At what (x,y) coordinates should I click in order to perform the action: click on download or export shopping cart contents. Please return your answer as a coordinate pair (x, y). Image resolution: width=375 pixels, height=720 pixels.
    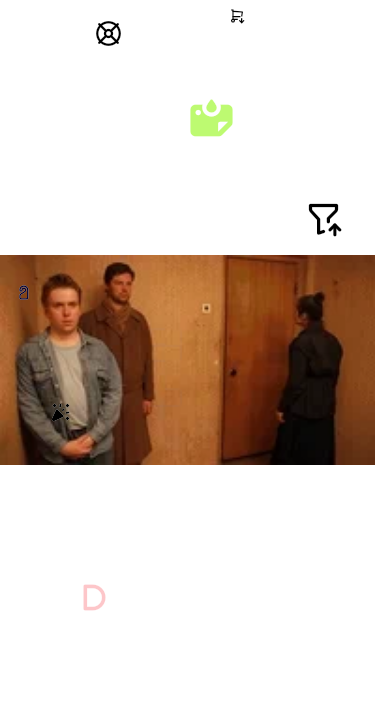
    Looking at the image, I should click on (237, 16).